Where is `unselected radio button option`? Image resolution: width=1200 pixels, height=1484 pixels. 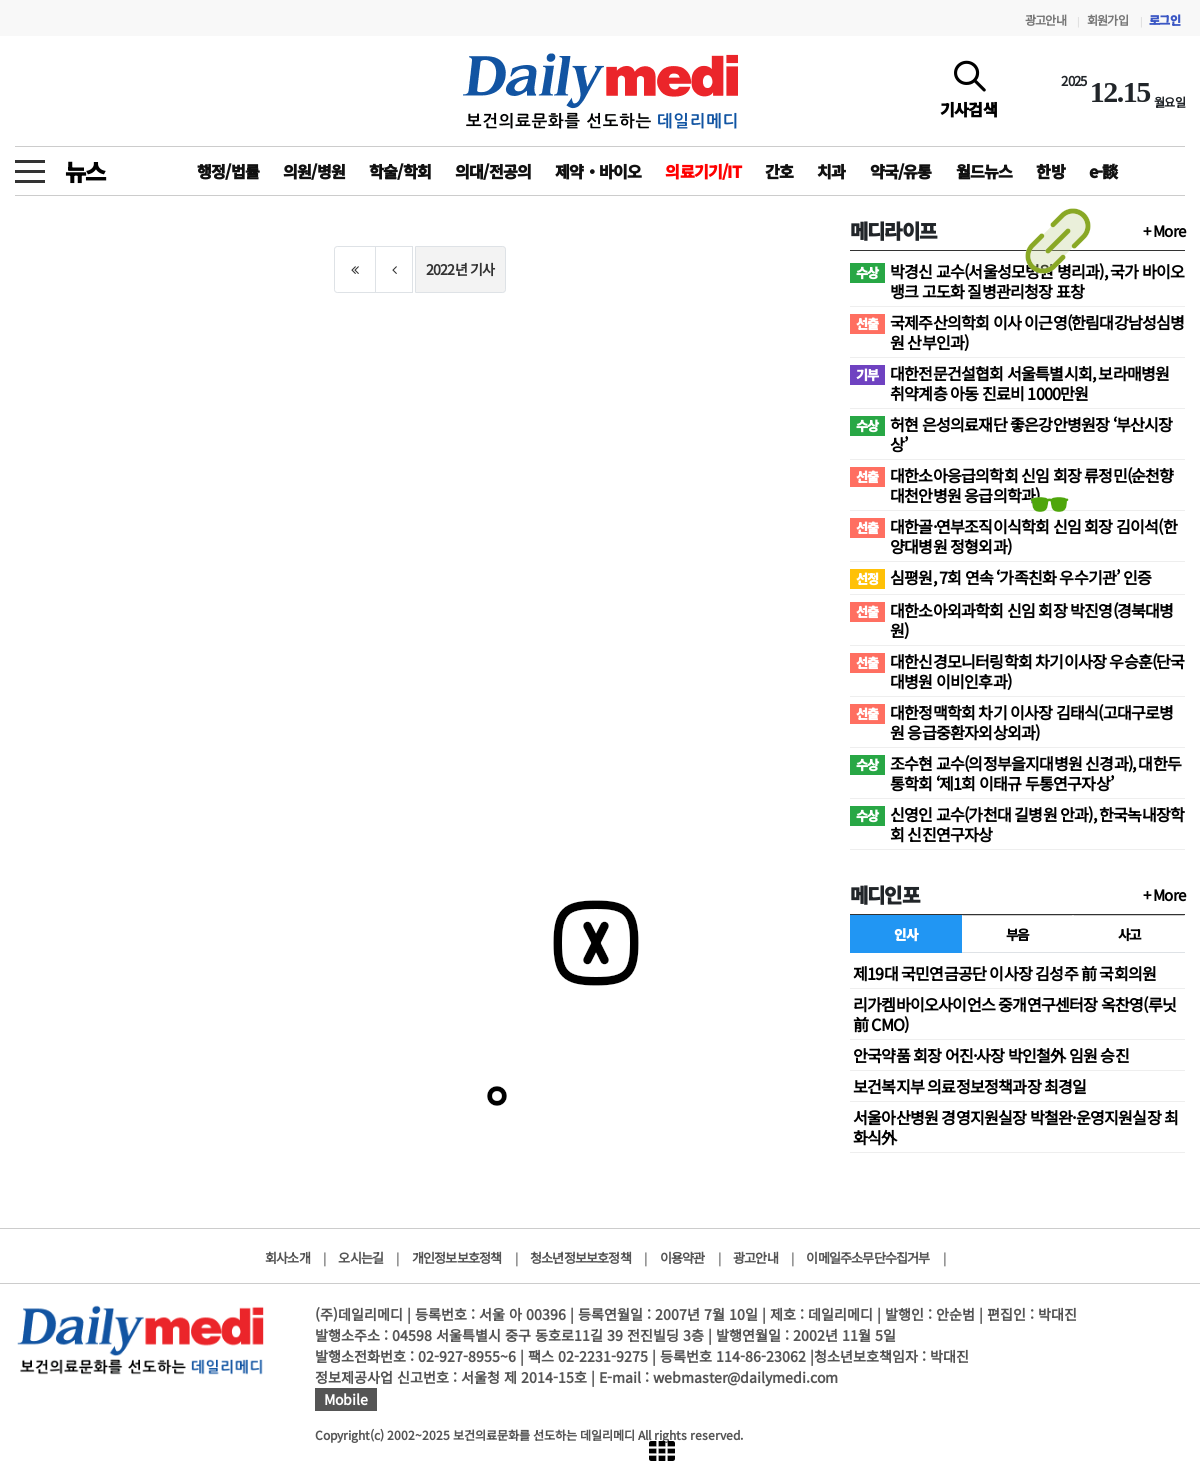 unselected radio button option is located at coordinates (497, 1096).